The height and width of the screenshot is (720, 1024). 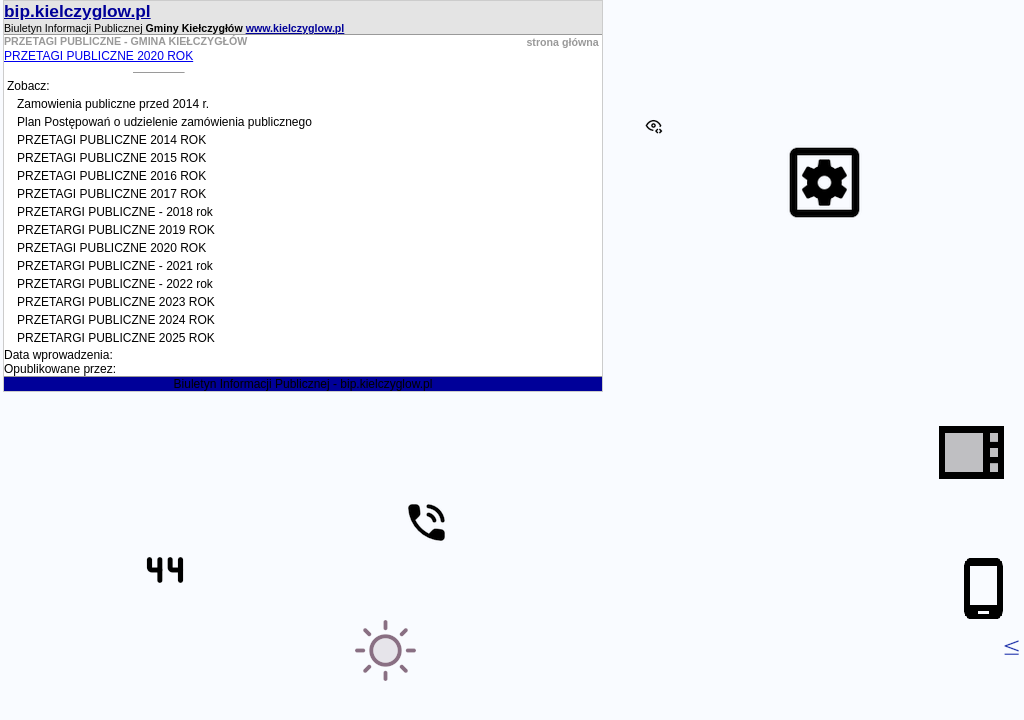 What do you see at coordinates (971, 452) in the screenshot?
I see `toggle sidebar panel visibility` at bounding box center [971, 452].